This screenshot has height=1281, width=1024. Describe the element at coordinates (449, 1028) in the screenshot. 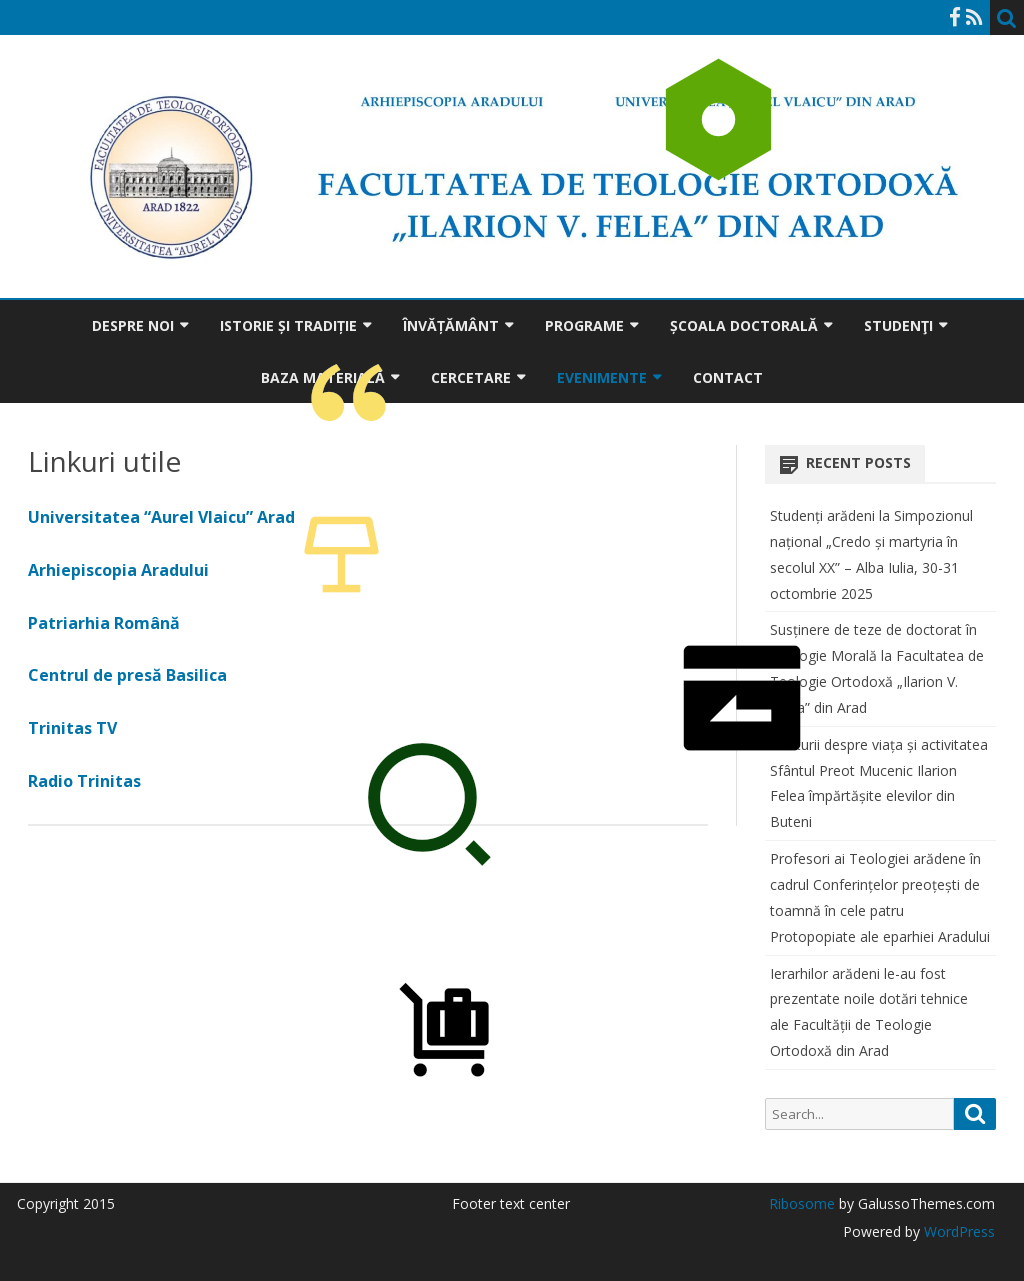

I see `access luggage or baggage services` at that location.